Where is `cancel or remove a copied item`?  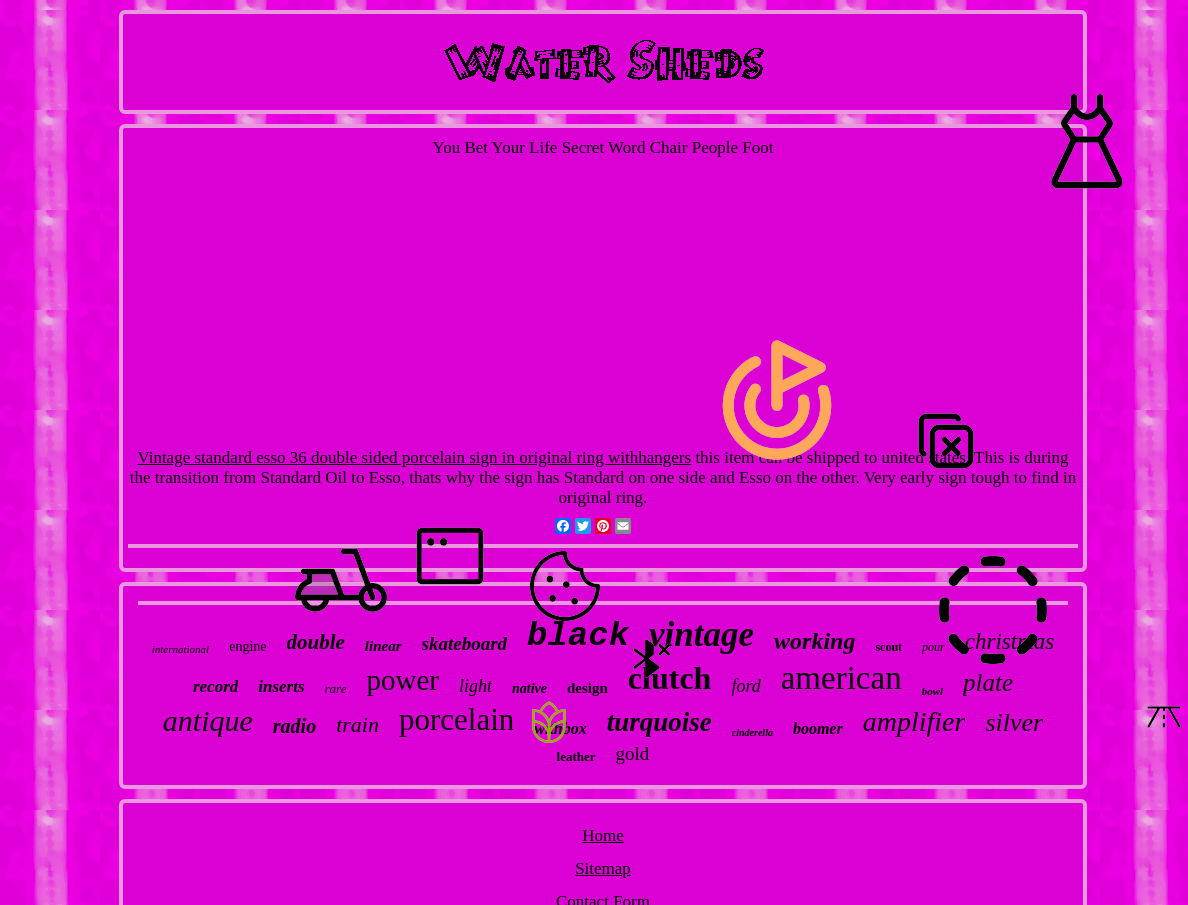 cancel or remove a copied item is located at coordinates (946, 441).